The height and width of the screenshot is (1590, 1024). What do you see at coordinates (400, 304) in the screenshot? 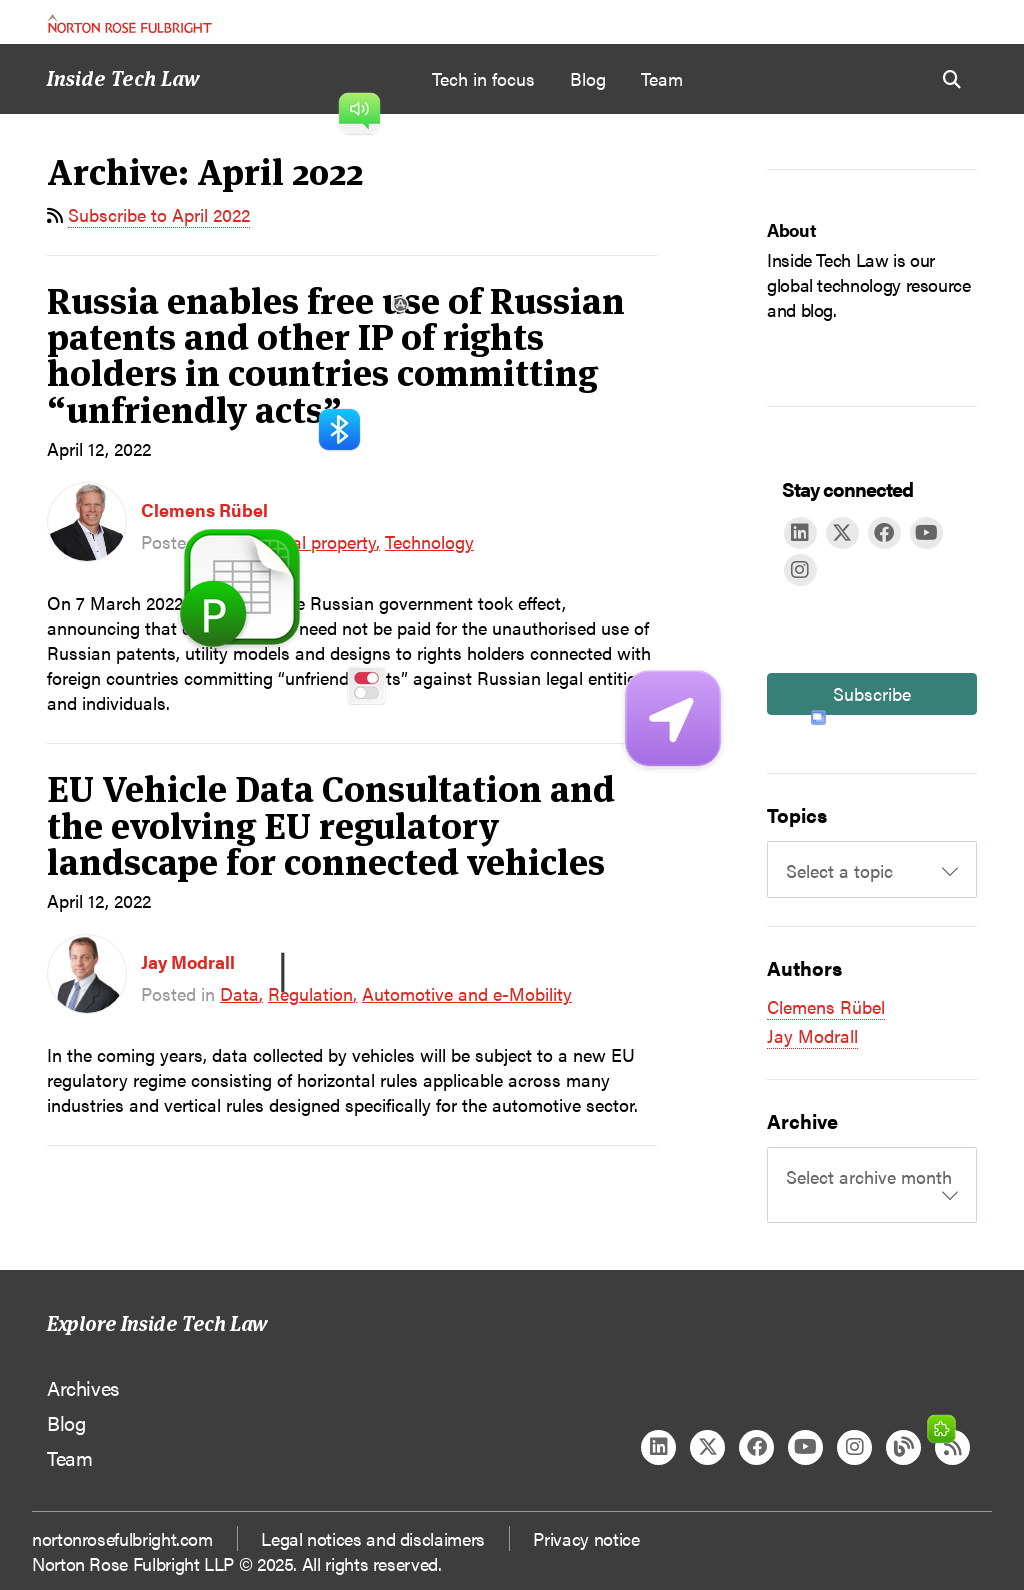
I see `open the software updater application` at bounding box center [400, 304].